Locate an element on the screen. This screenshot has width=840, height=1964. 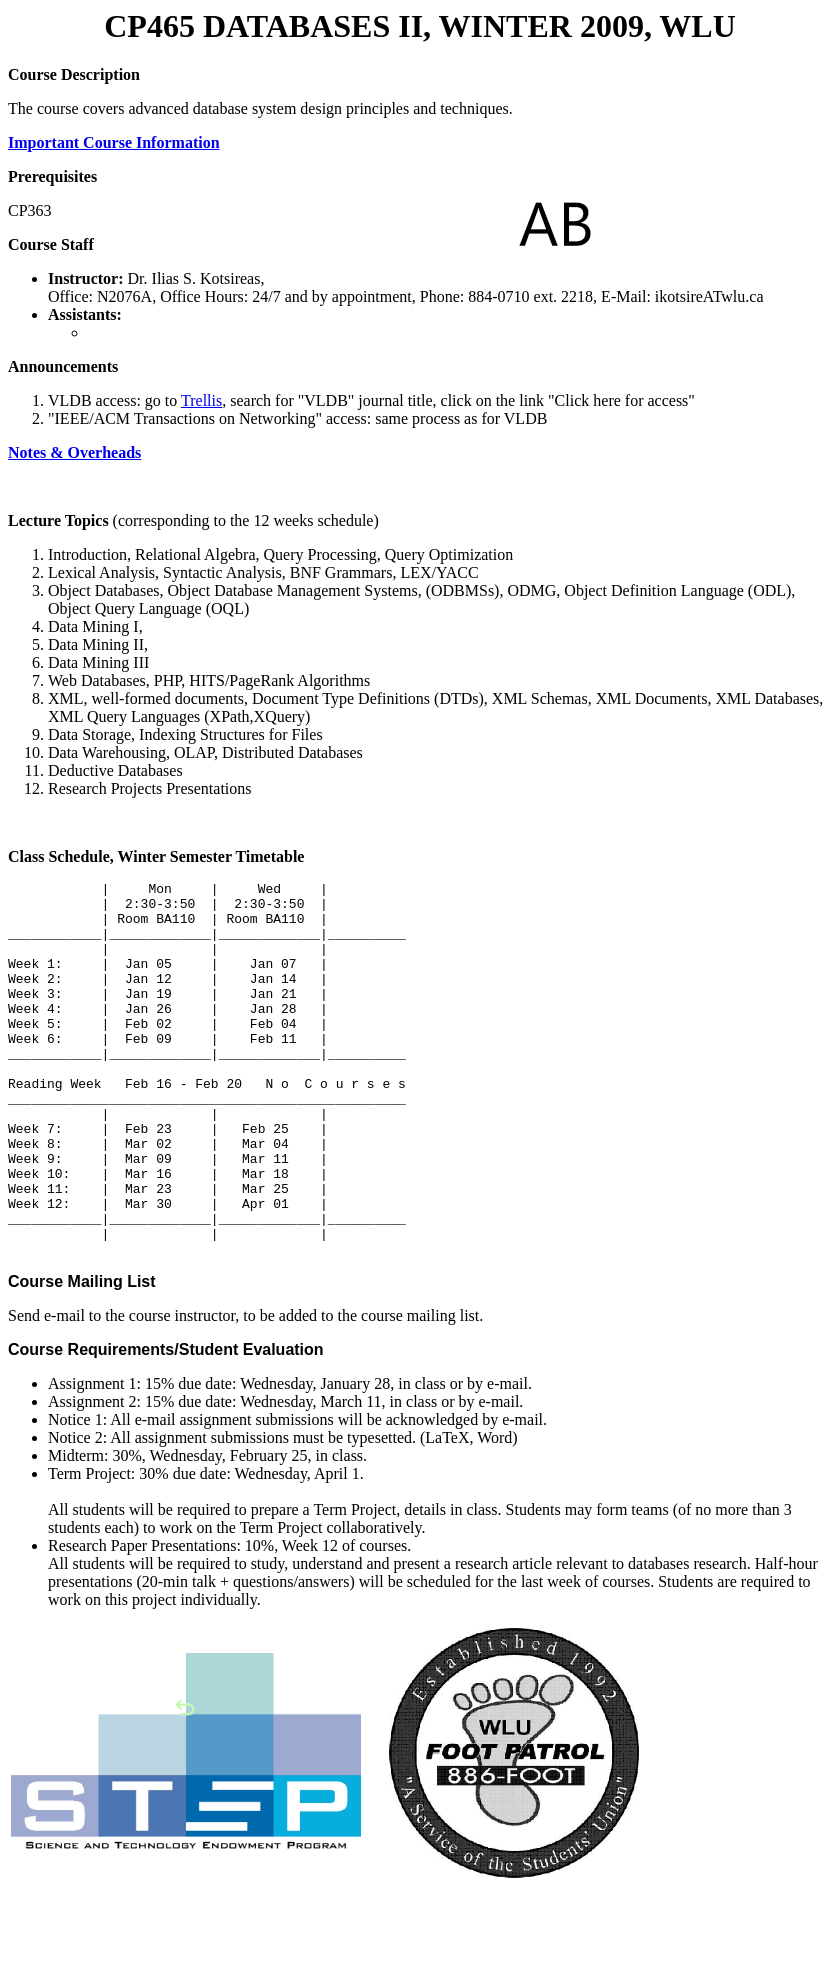
undo previous action is located at coordinates (185, 1708).